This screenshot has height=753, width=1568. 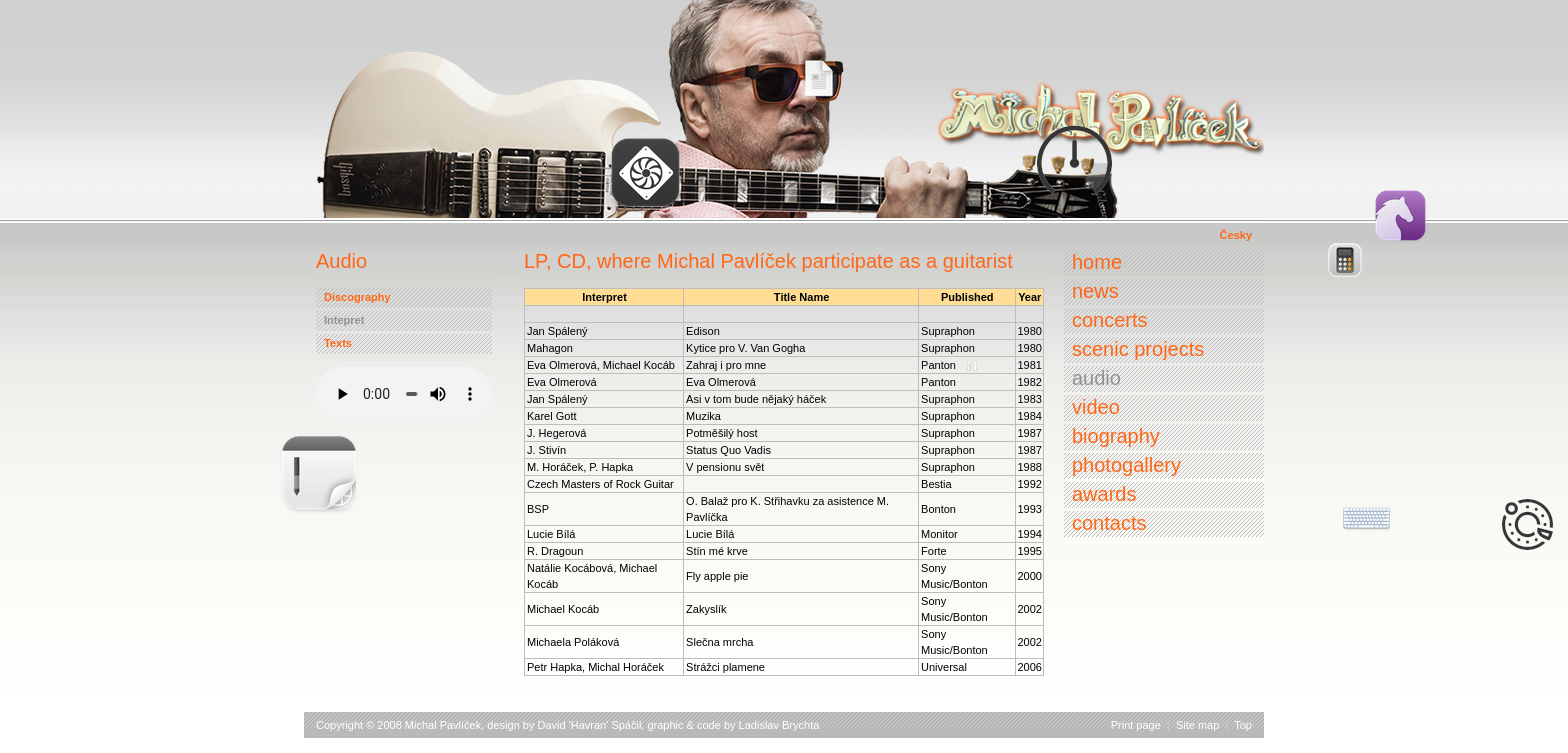 I want to click on pause media playback, so click(x=972, y=366).